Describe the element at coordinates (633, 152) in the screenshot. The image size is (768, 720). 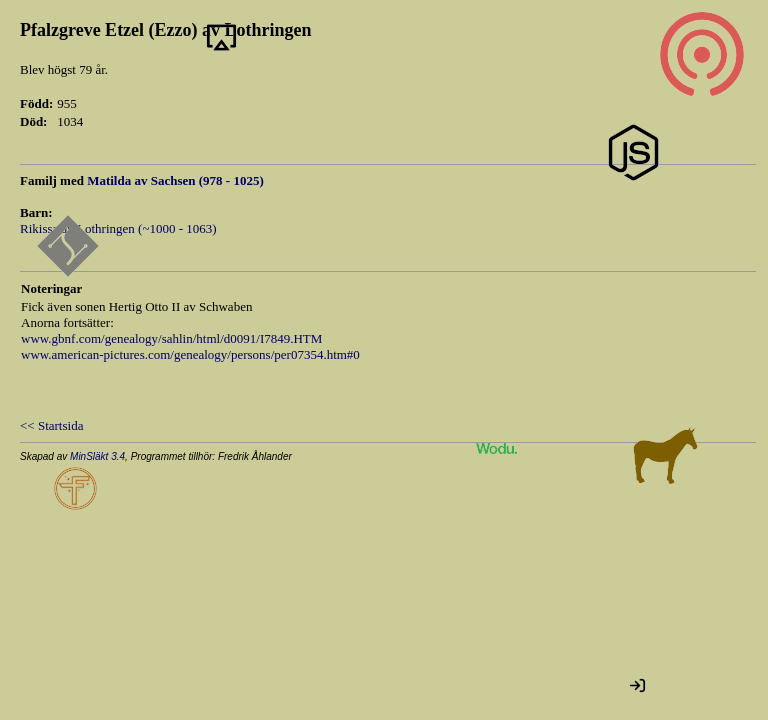
I see `Node.js logo` at that location.